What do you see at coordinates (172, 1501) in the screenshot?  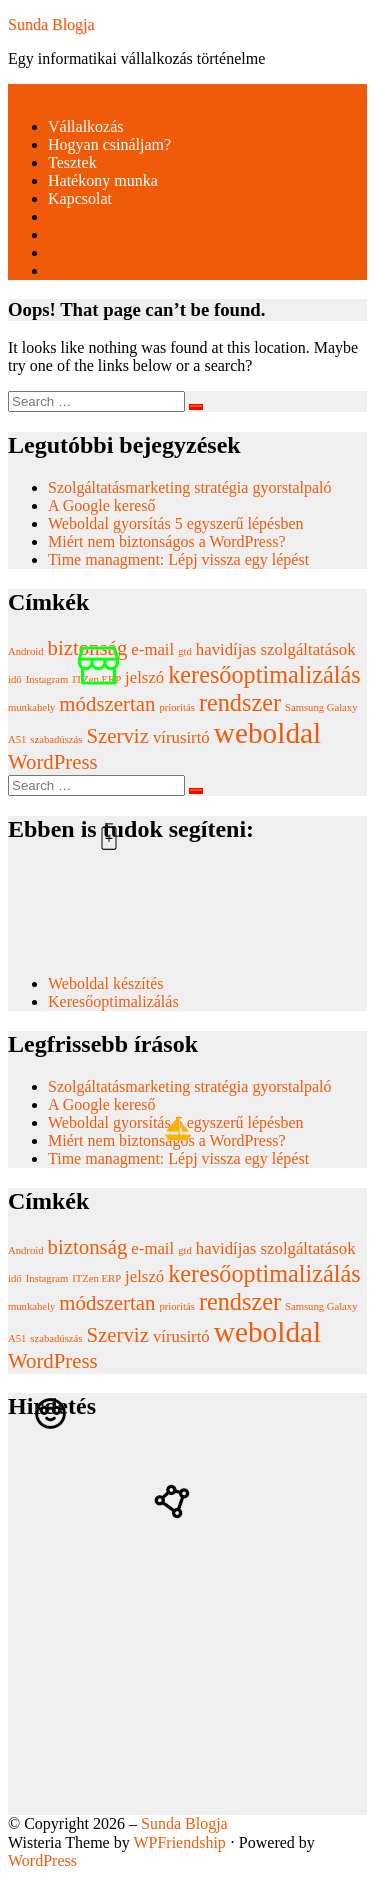 I see `access polygon or shape drawing tool` at bounding box center [172, 1501].